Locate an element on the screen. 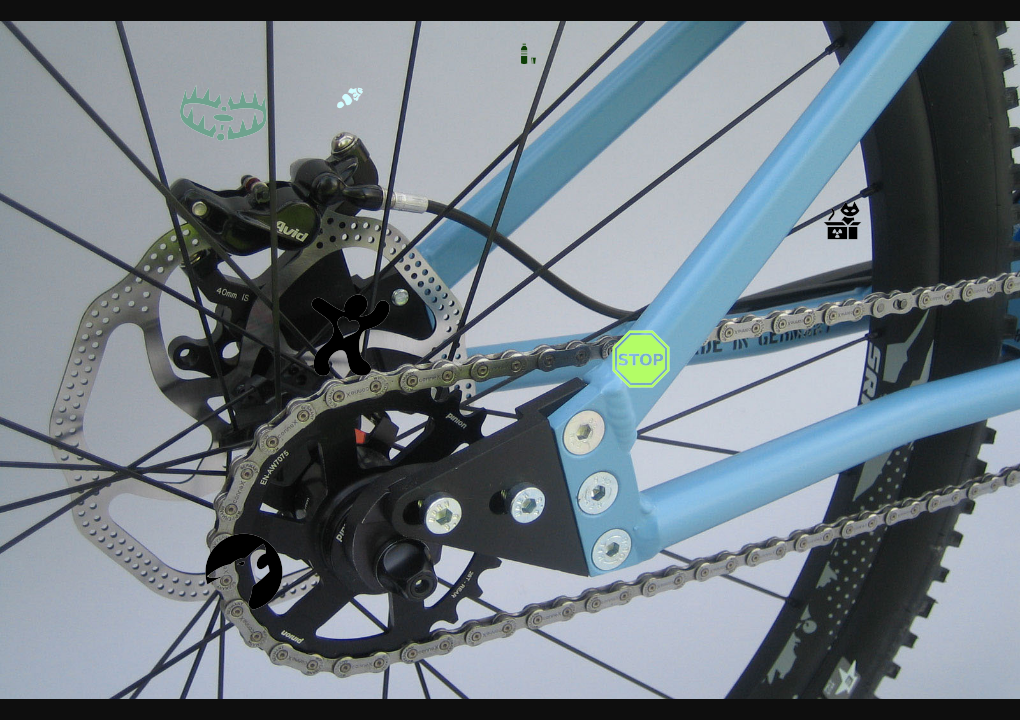 The image size is (1020, 720). wildlife or nature-themed app icon is located at coordinates (244, 573).